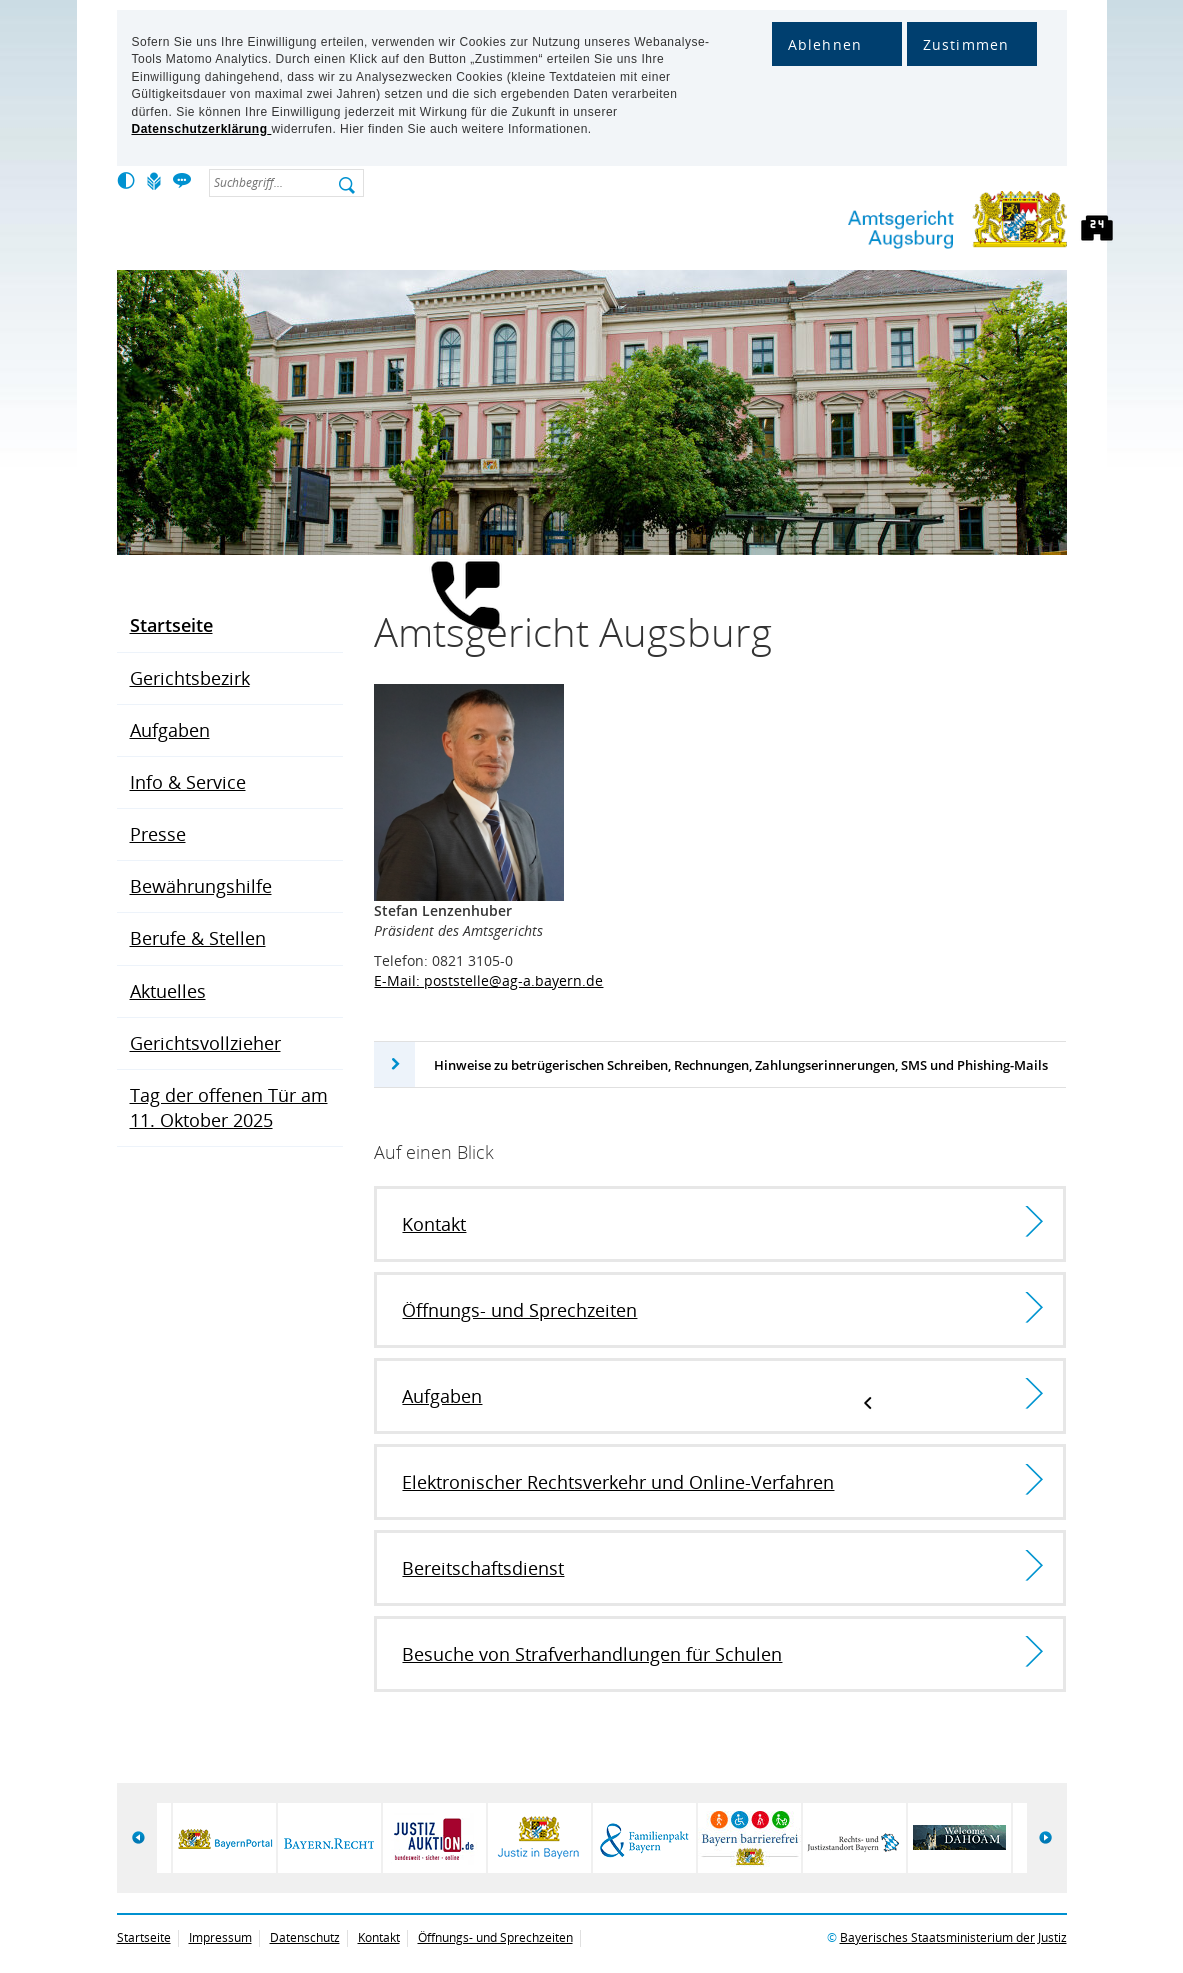 The image size is (1183, 1973). Describe the element at coordinates (465, 595) in the screenshot. I see `access voicemail or phone messages` at that location.